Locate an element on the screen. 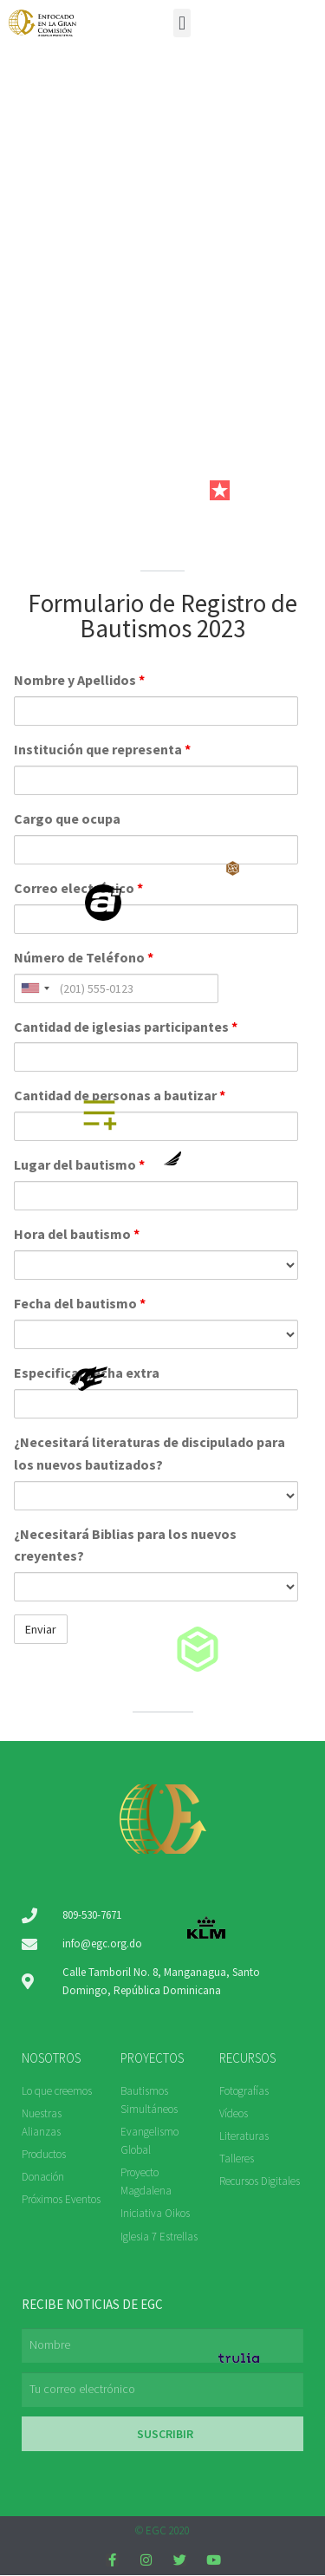 The image size is (325, 2576). open the Trulia real estate app is located at coordinates (238, 2358).